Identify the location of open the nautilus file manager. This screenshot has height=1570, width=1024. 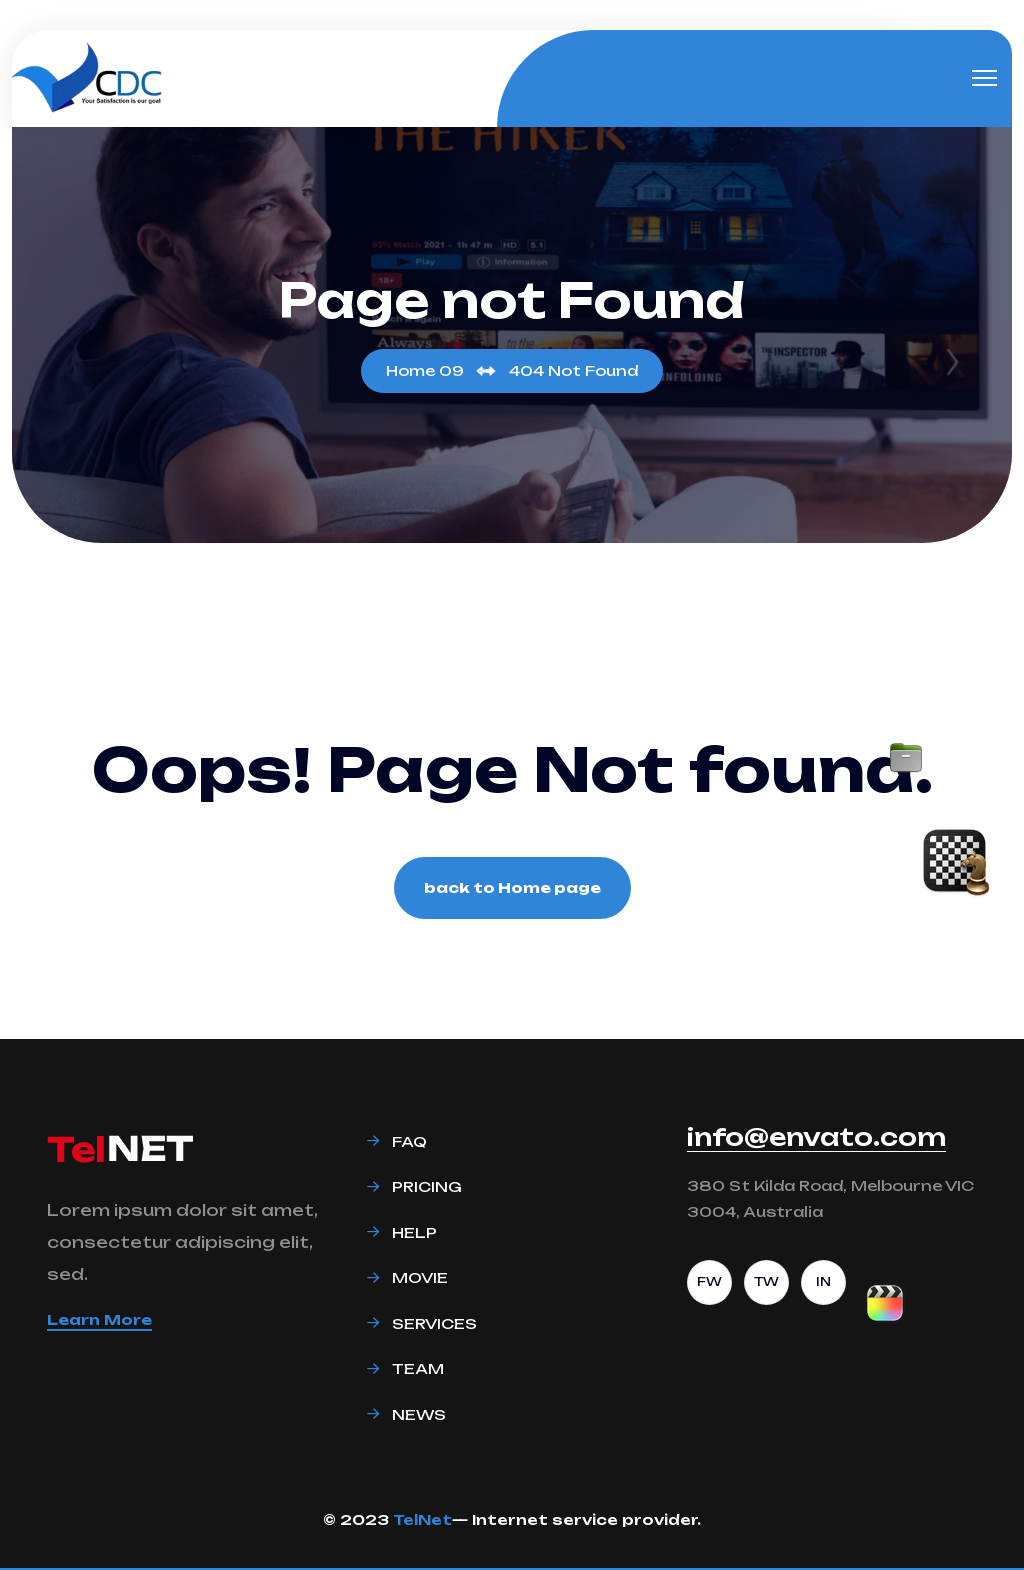
(906, 757).